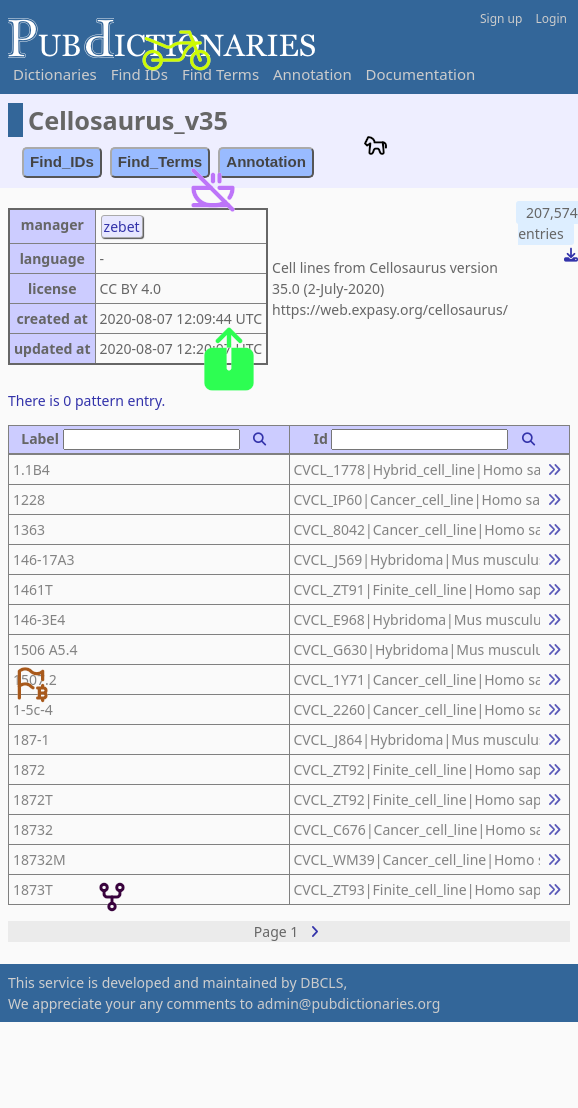 The width and height of the screenshot is (578, 1108). I want to click on share this content, so click(229, 359).